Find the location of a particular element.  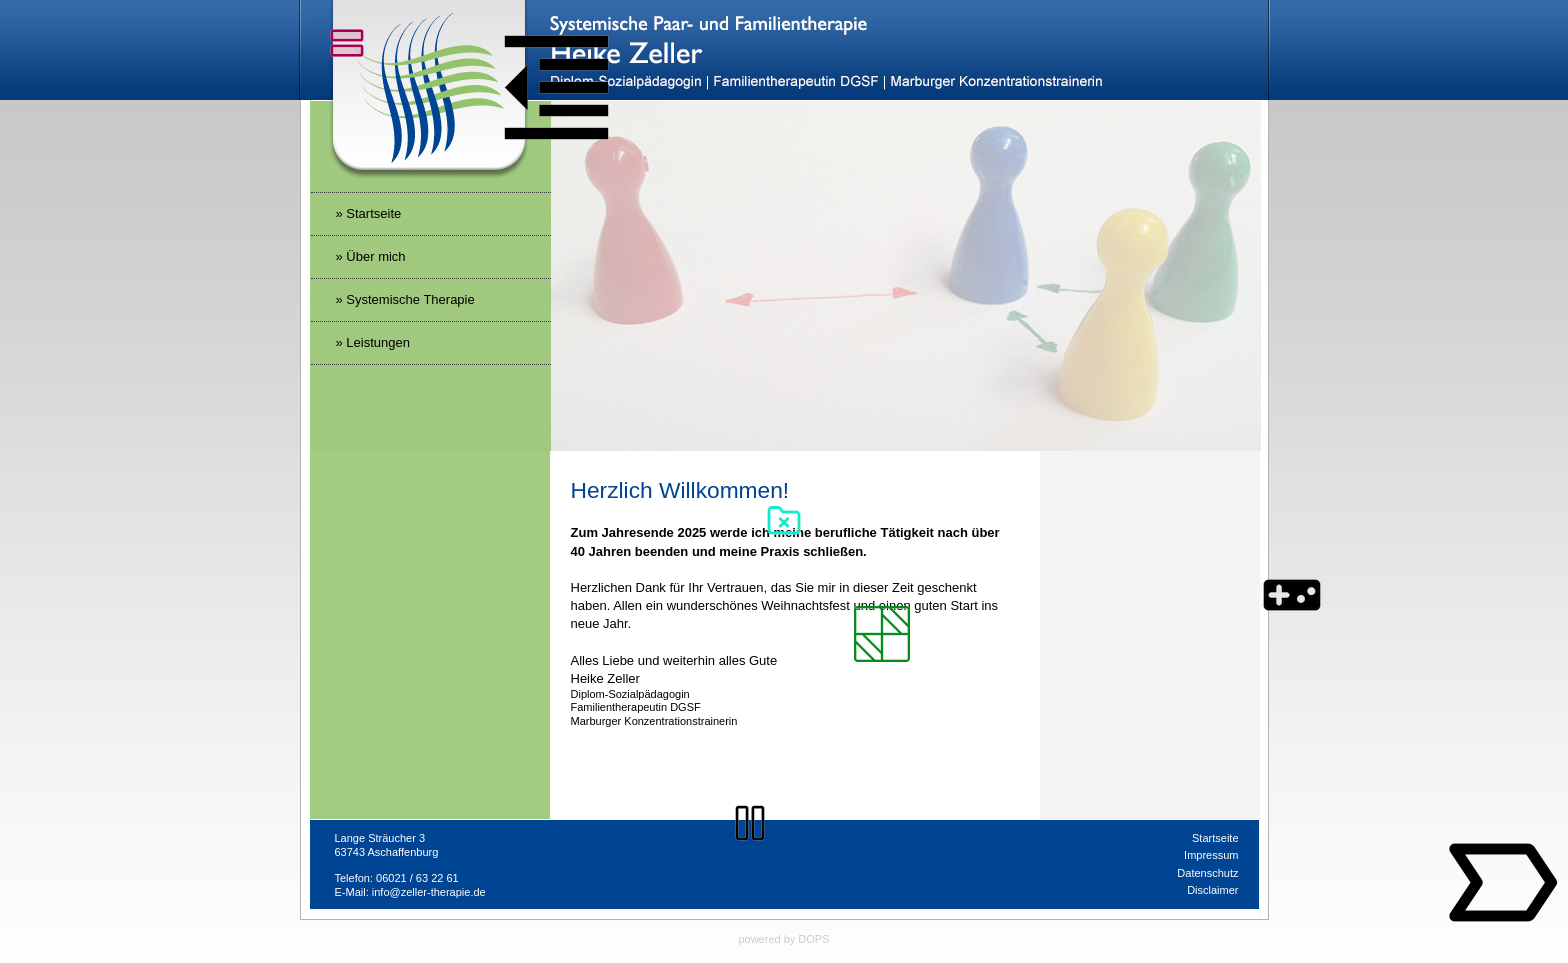

add a tag or label to an item is located at coordinates (1499, 882).